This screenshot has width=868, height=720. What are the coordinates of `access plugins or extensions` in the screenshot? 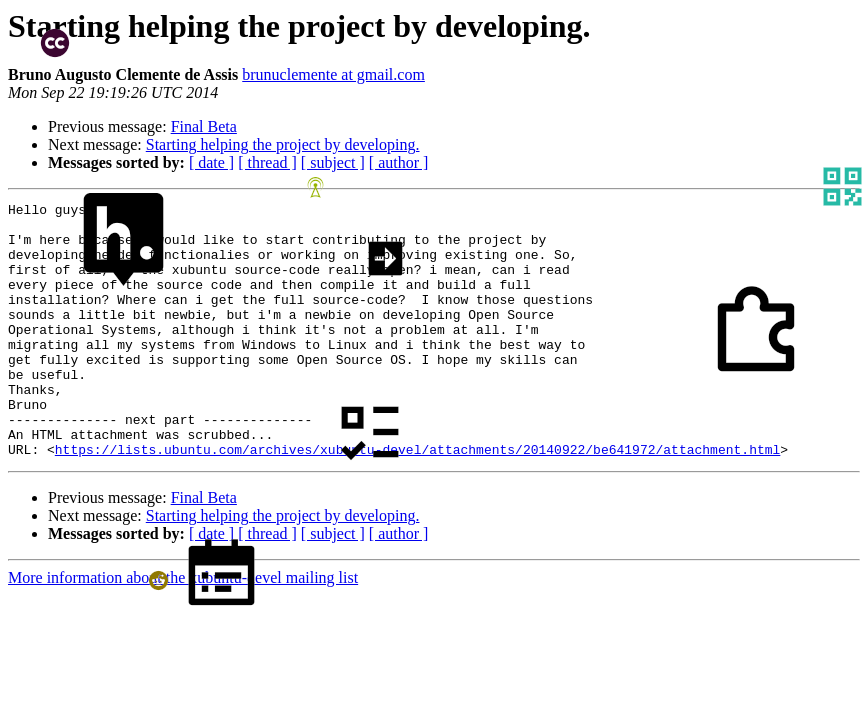 It's located at (756, 333).